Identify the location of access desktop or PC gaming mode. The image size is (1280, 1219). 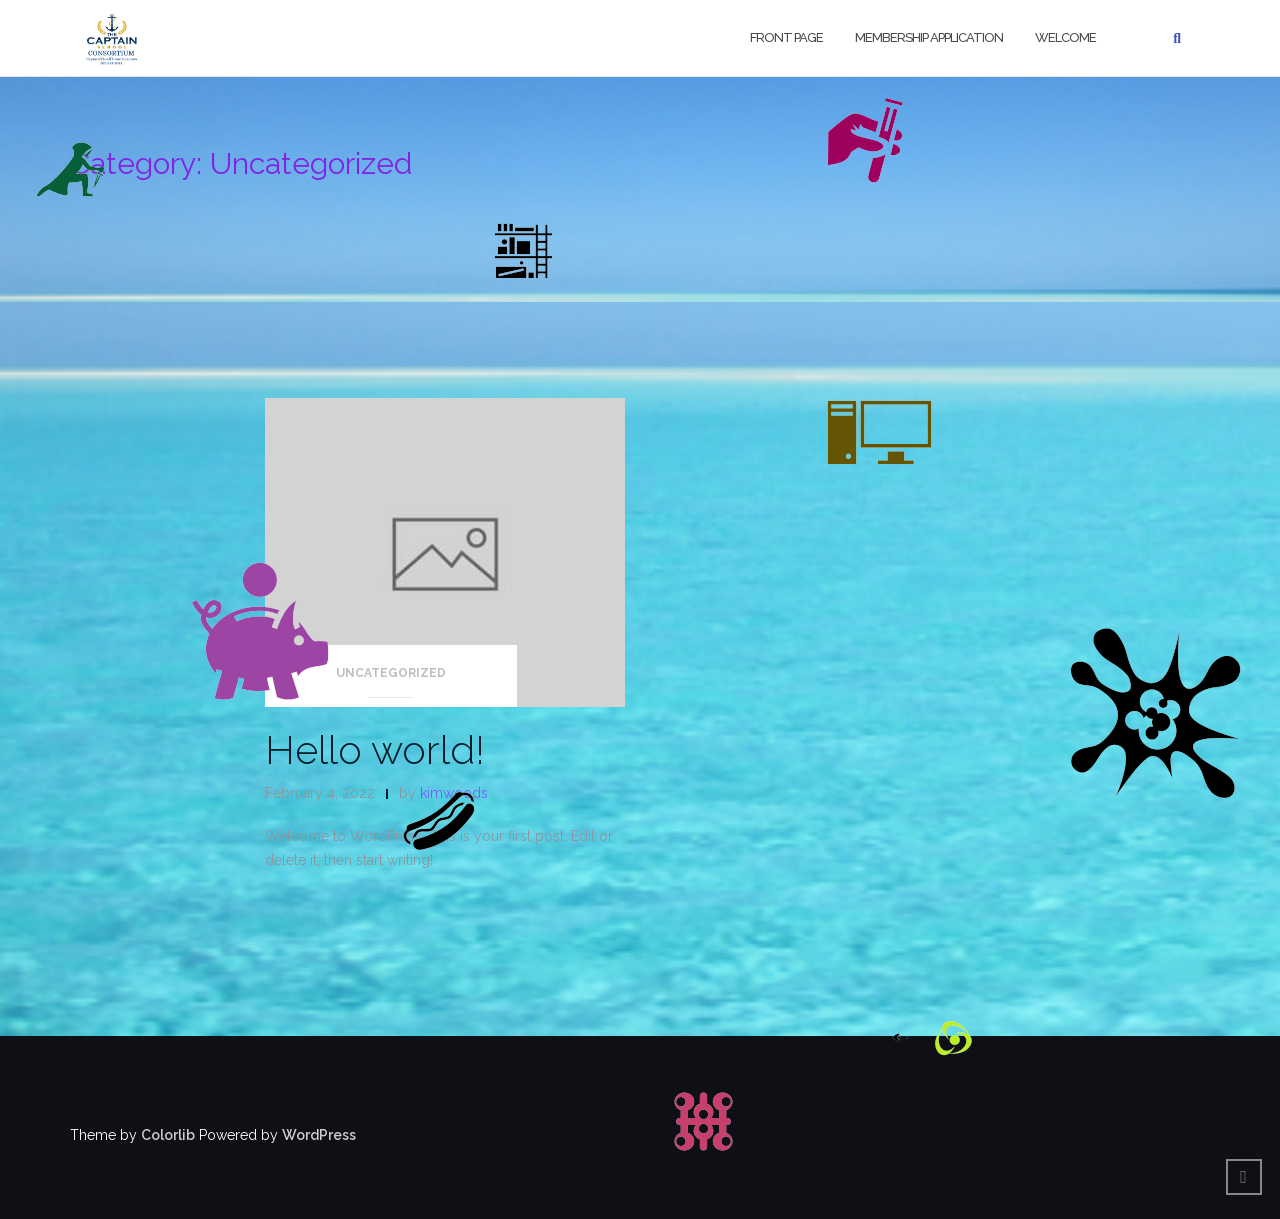
(879, 432).